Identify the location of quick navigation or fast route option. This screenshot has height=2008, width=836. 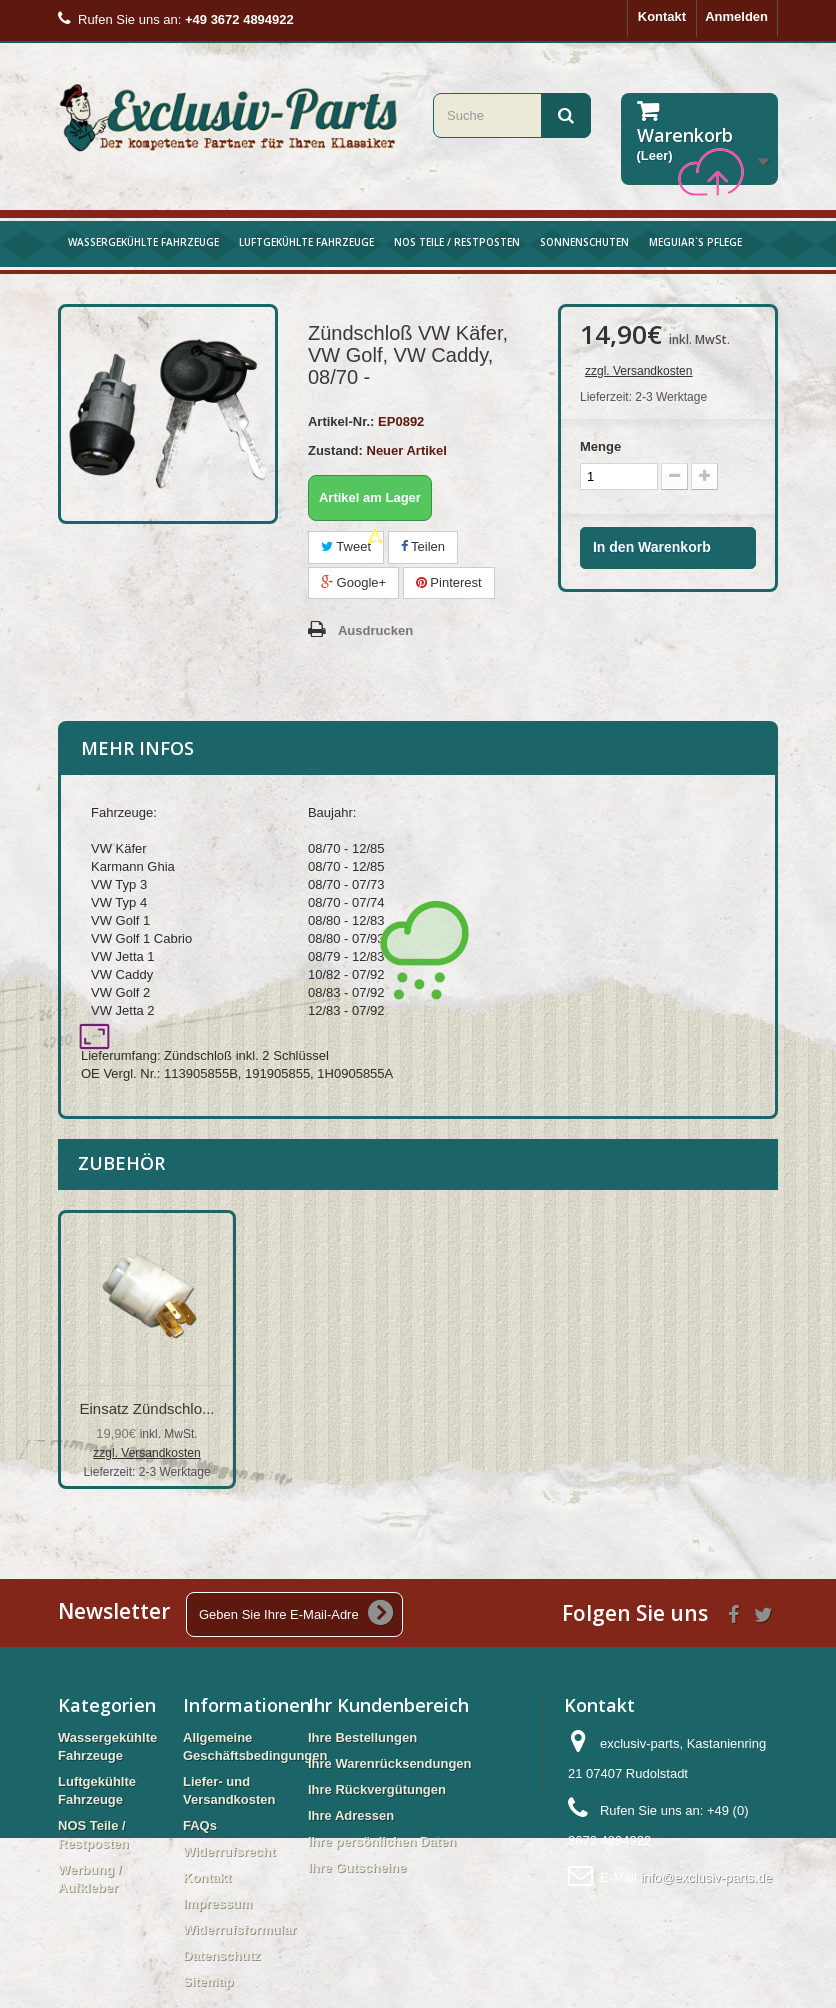
(375, 536).